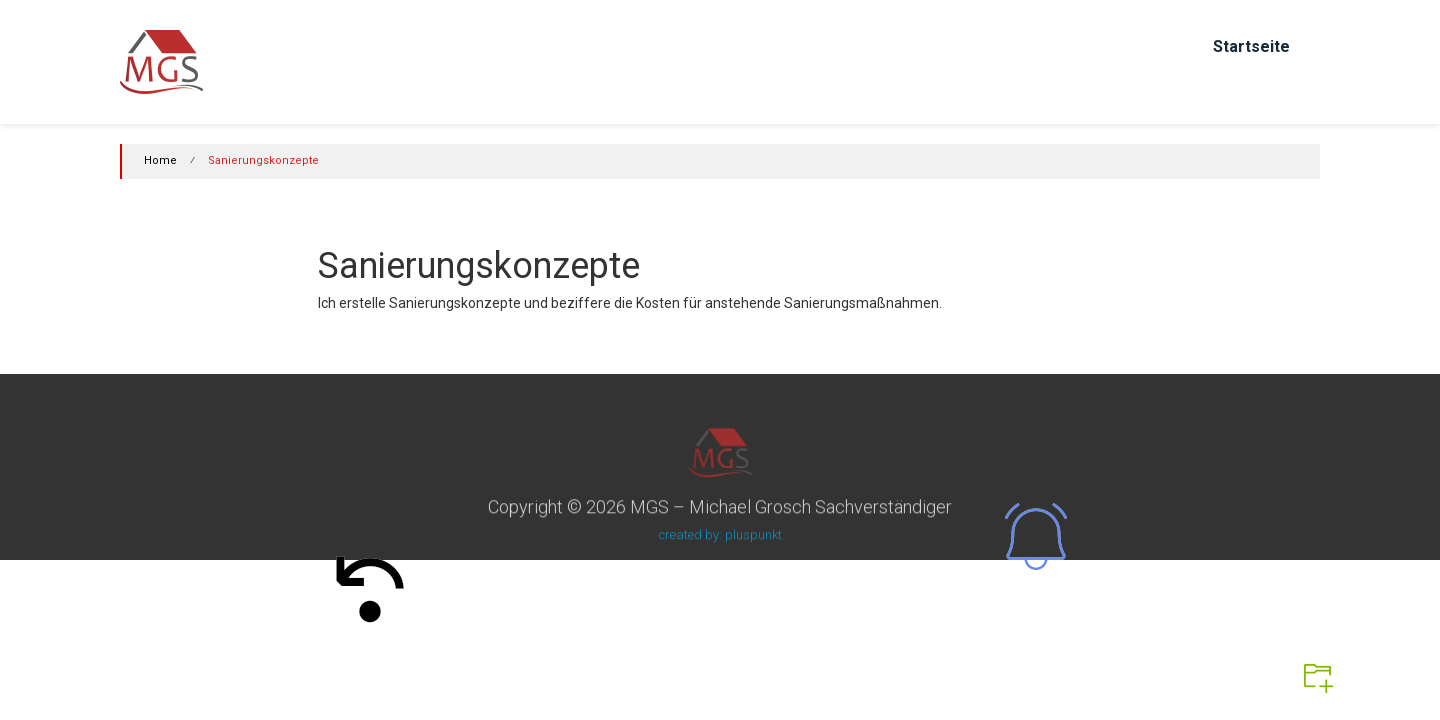  Describe the element at coordinates (1036, 538) in the screenshot. I see `indicates new notifications or alerts` at that location.